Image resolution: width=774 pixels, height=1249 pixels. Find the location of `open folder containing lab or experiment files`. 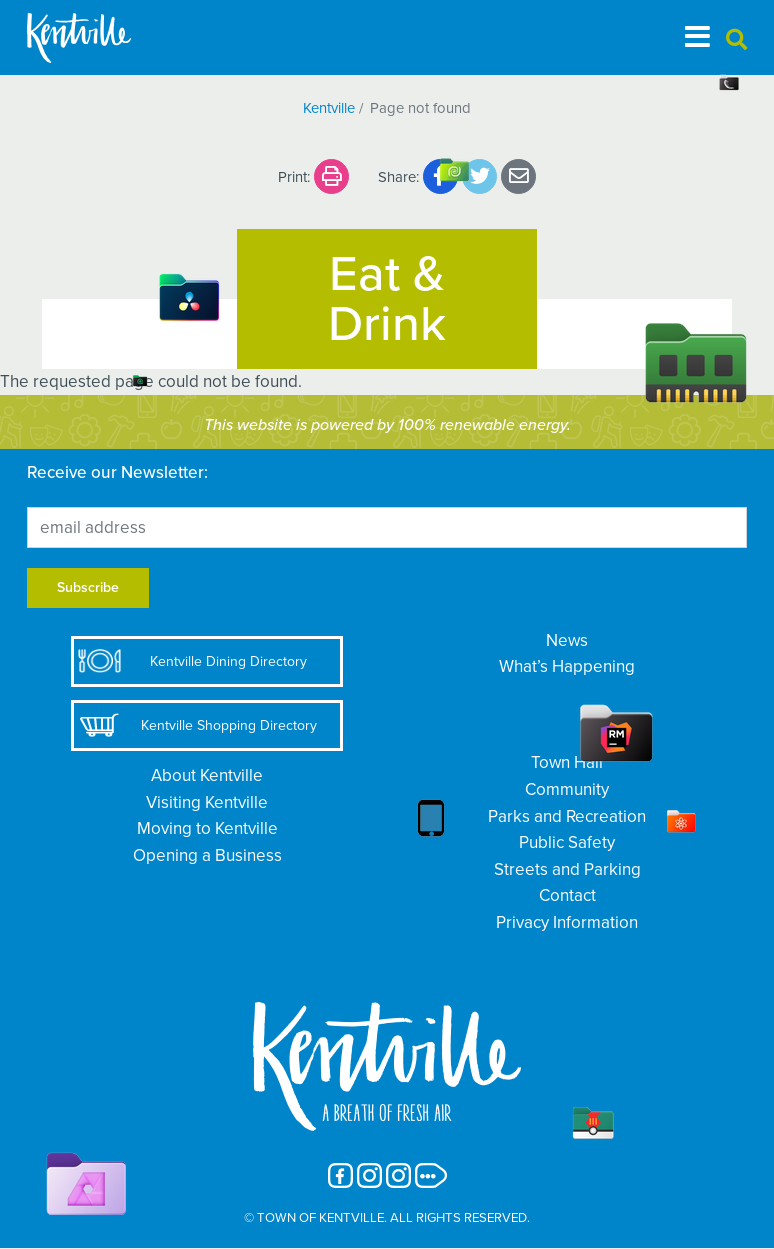

open folder containing lab or experiment files is located at coordinates (729, 83).